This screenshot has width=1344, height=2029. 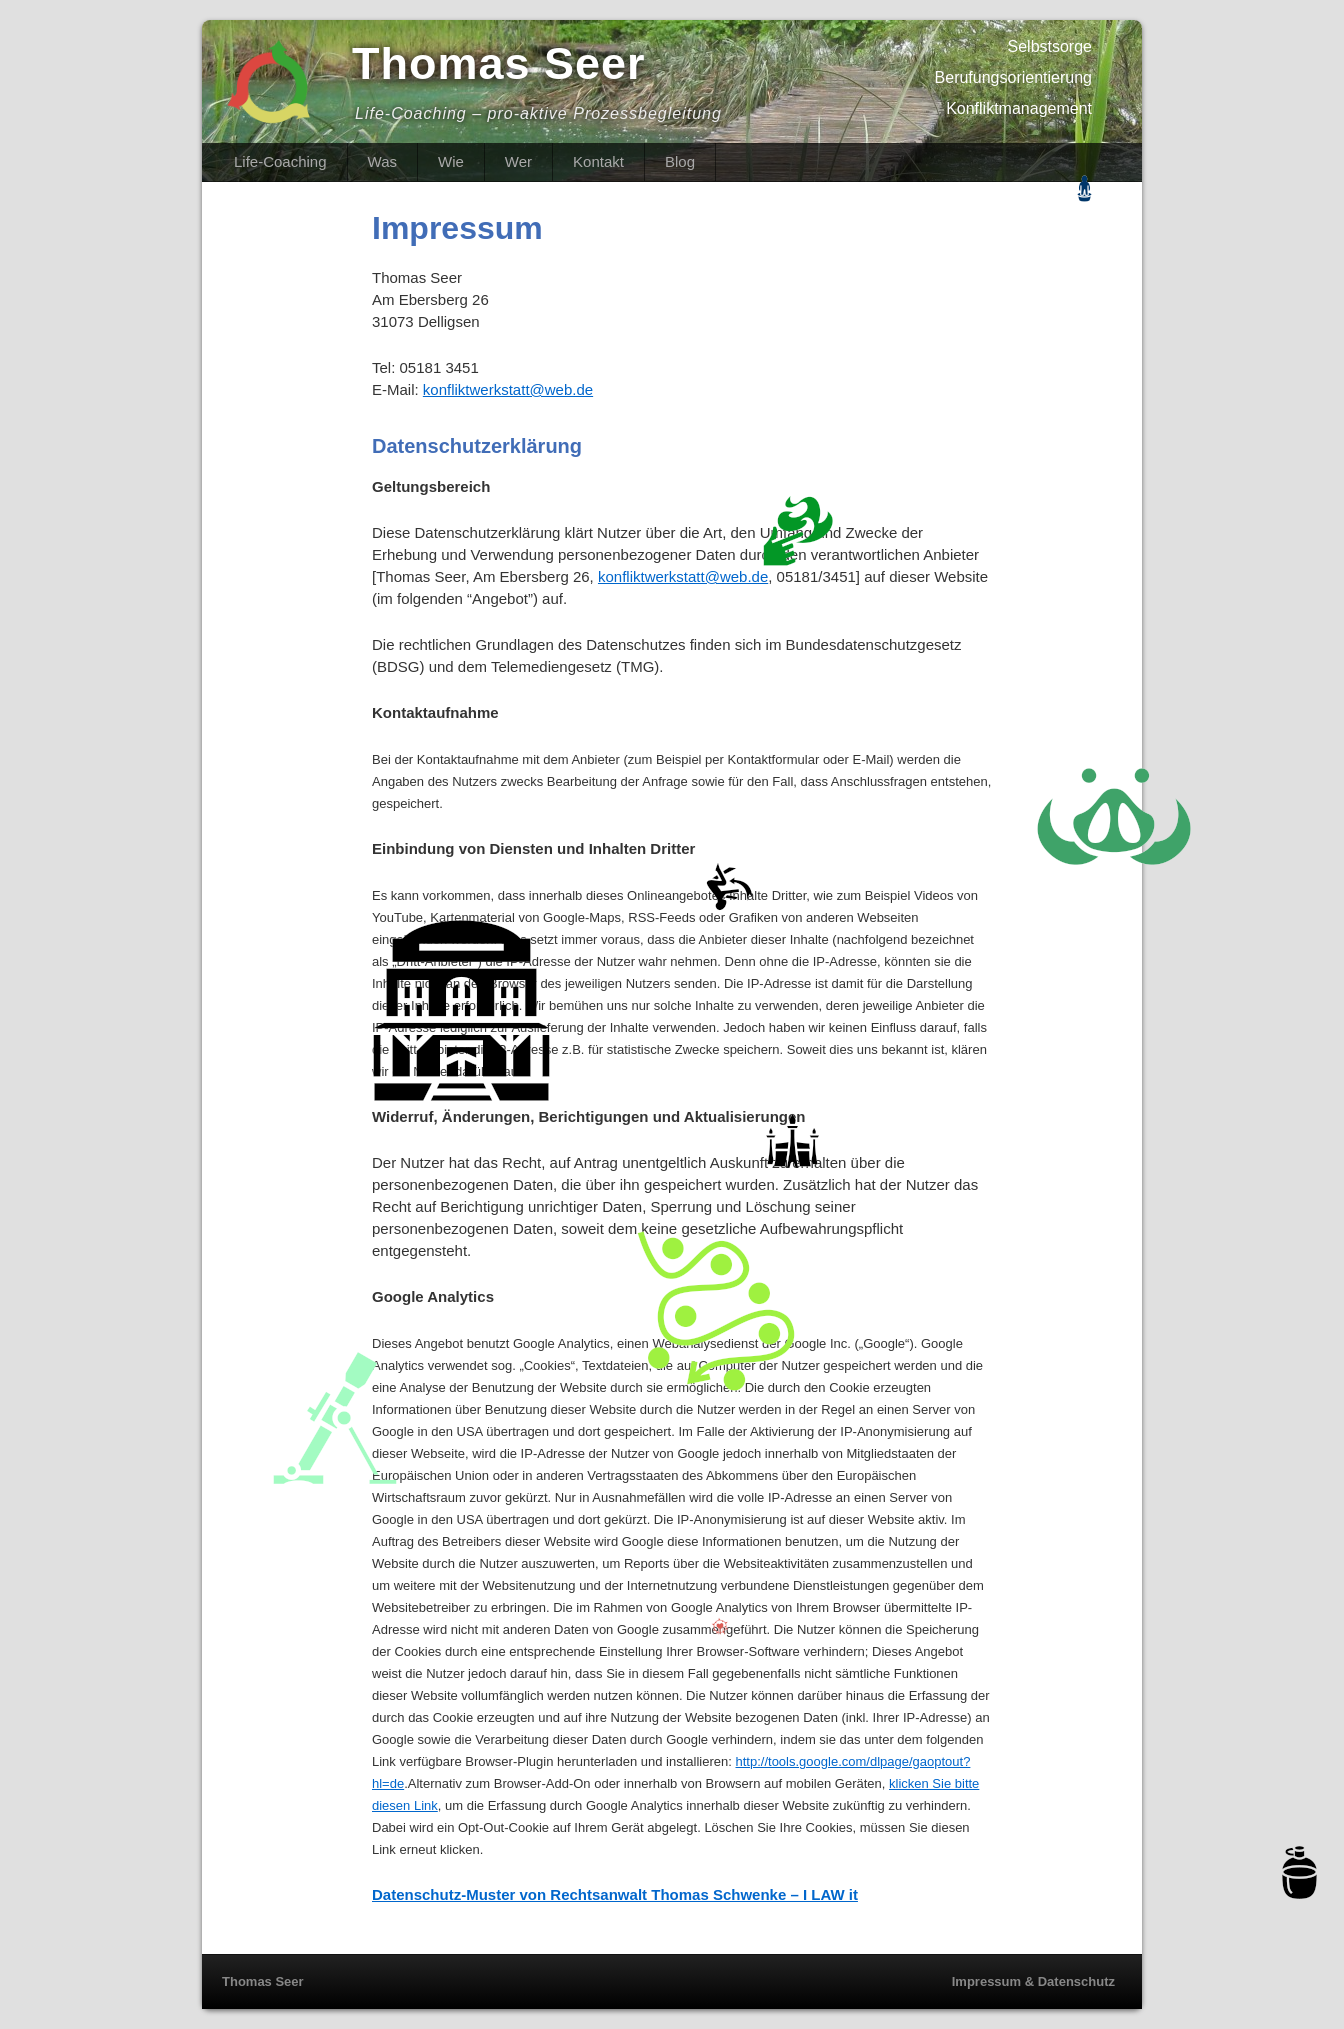 What do you see at coordinates (798, 531) in the screenshot?
I see `indicates a "hot" or trending item` at bounding box center [798, 531].